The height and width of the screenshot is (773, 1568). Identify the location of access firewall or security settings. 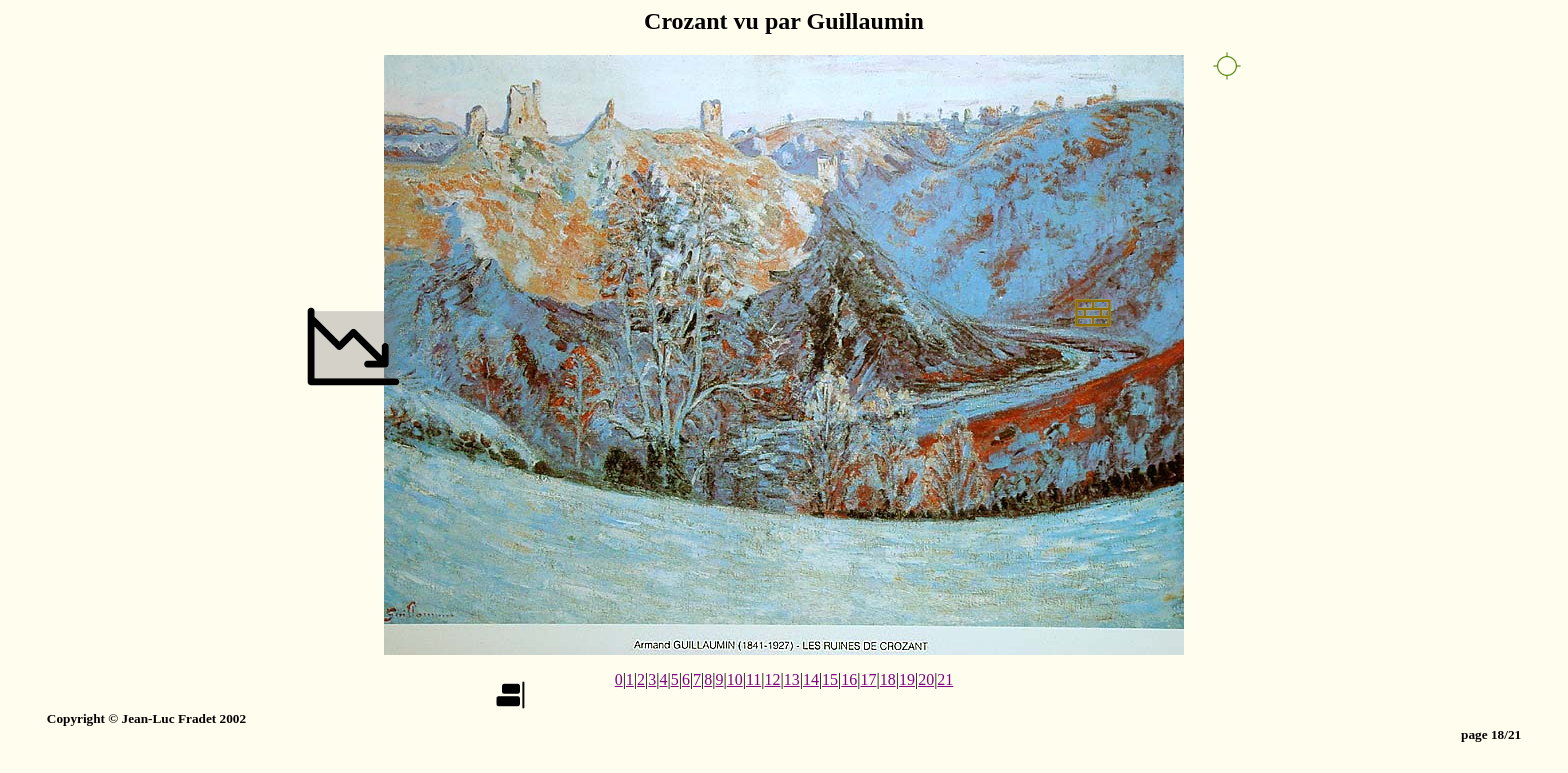
(1093, 313).